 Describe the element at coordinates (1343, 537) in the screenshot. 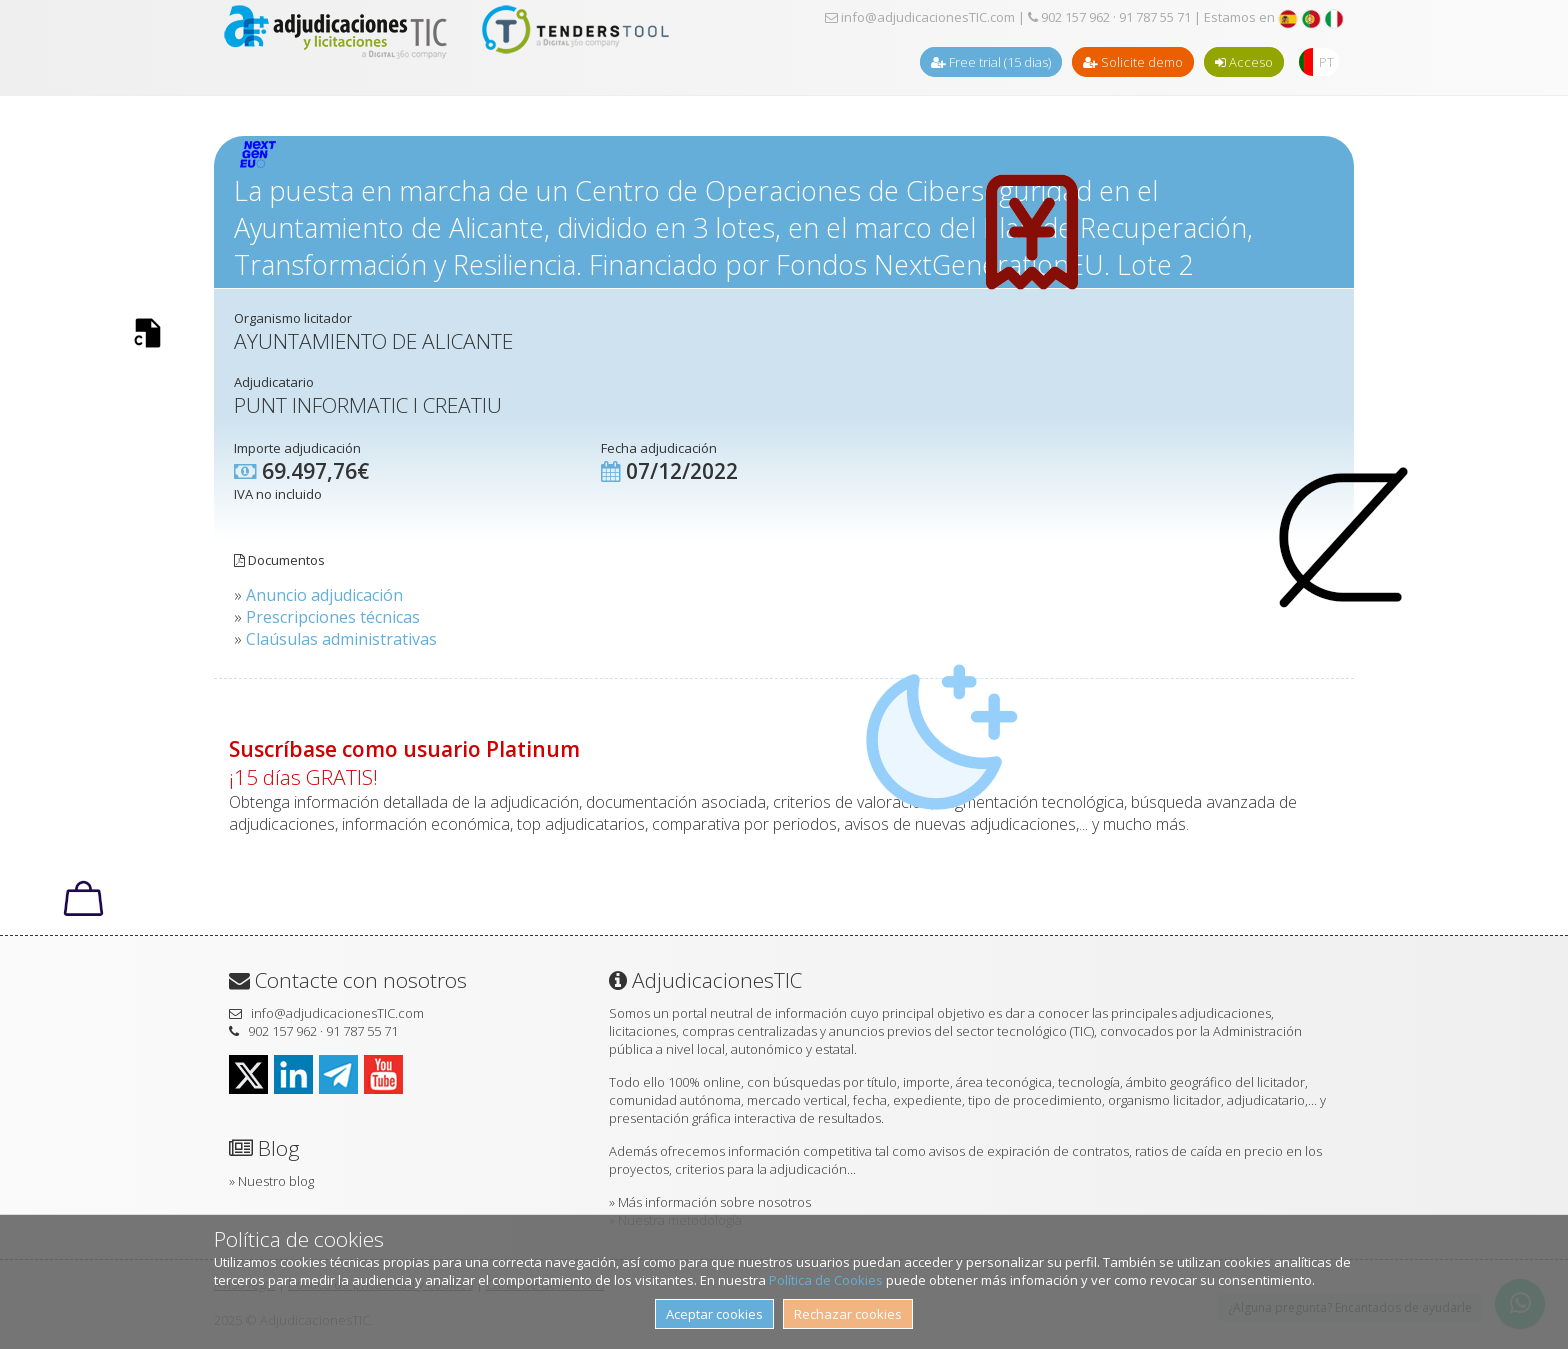

I see `indicates a set is not a subset of another in mathematical notation` at that location.